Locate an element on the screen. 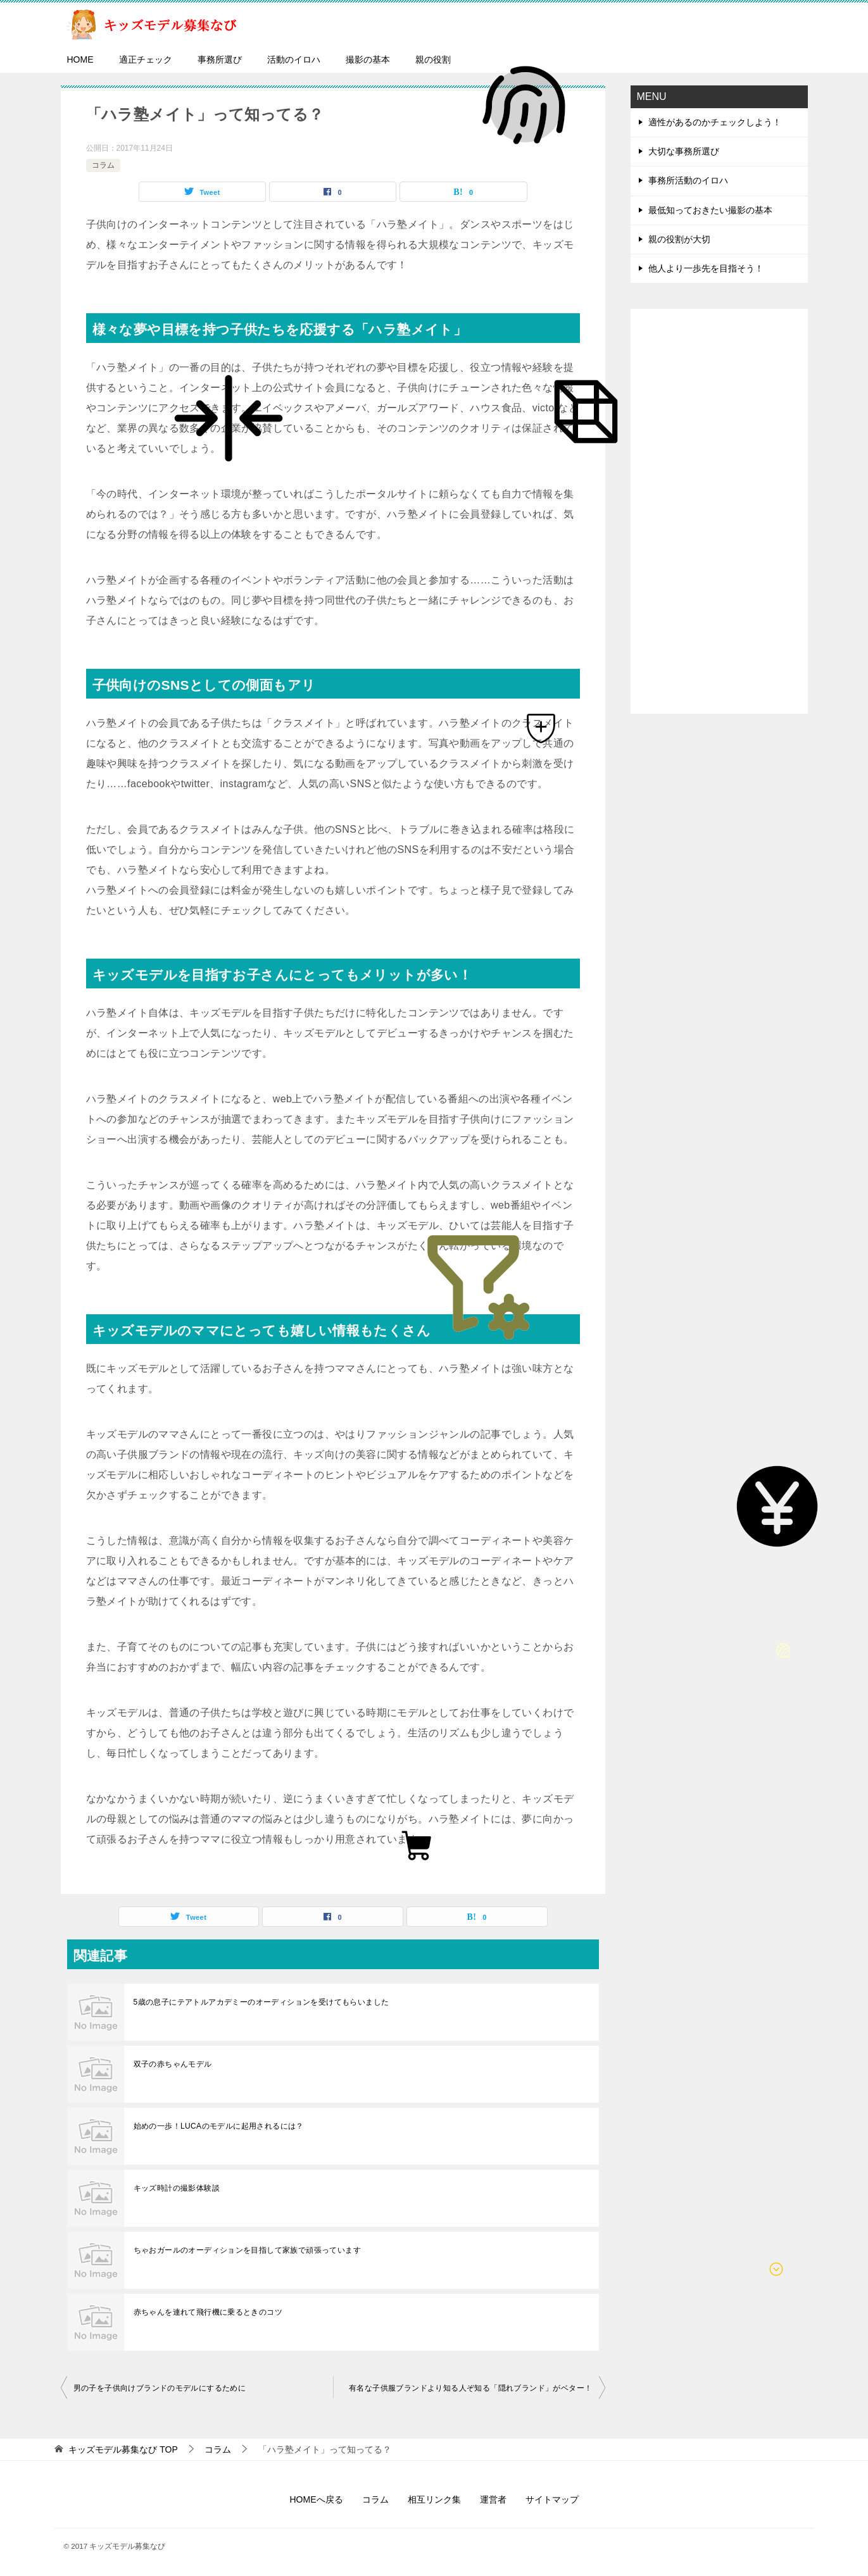 Image resolution: width=868 pixels, height=2576 pixels. view your shopping cart is located at coordinates (417, 1846).